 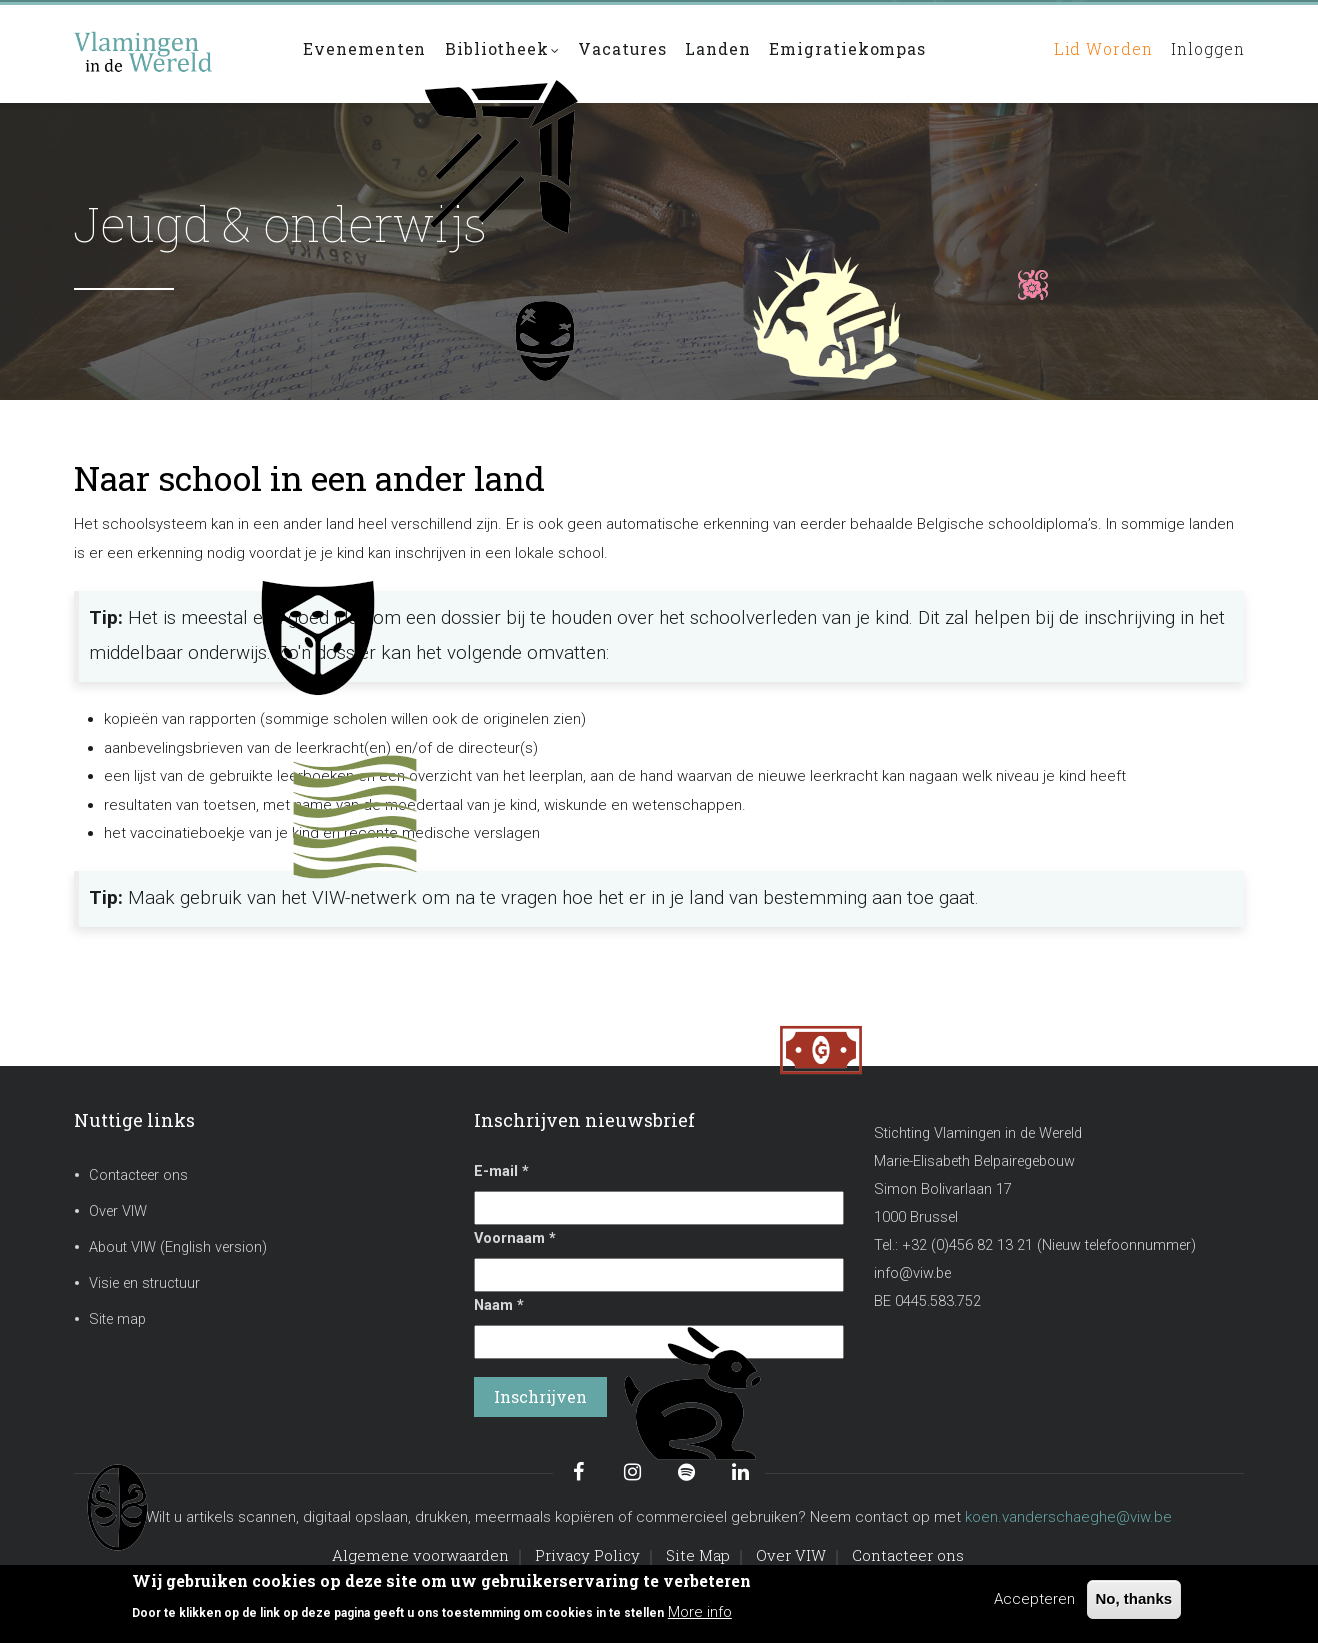 What do you see at coordinates (117, 1507) in the screenshot?
I see `select a mask or disguise item in gameplay` at bounding box center [117, 1507].